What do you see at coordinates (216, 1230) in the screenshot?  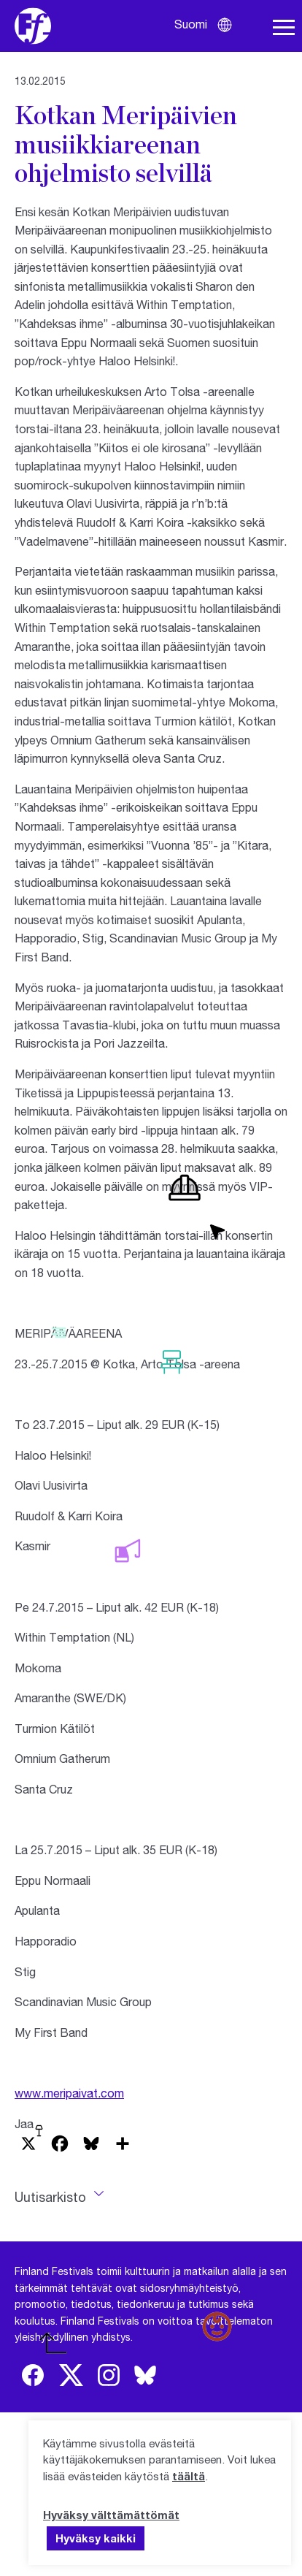 I see `tap to navigate to a destination` at bounding box center [216, 1230].